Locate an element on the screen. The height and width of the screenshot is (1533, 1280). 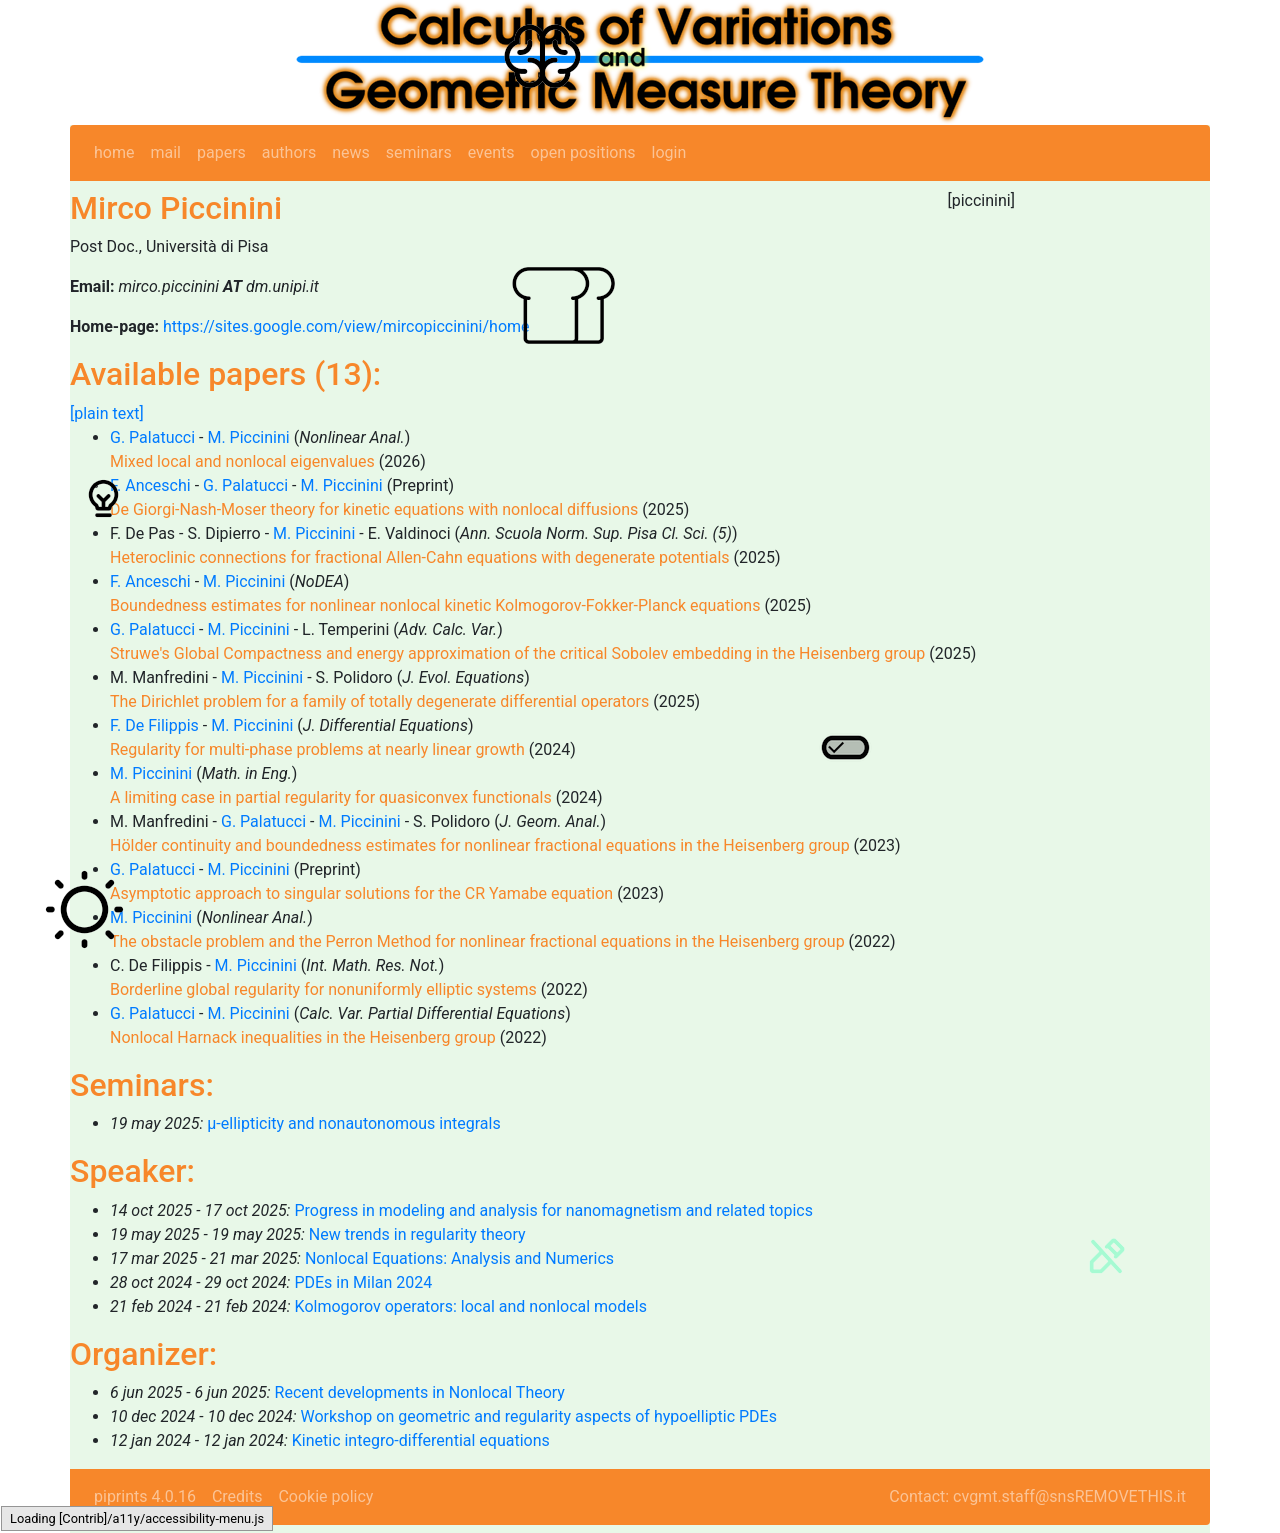
edit or modify location attributes is located at coordinates (845, 747).